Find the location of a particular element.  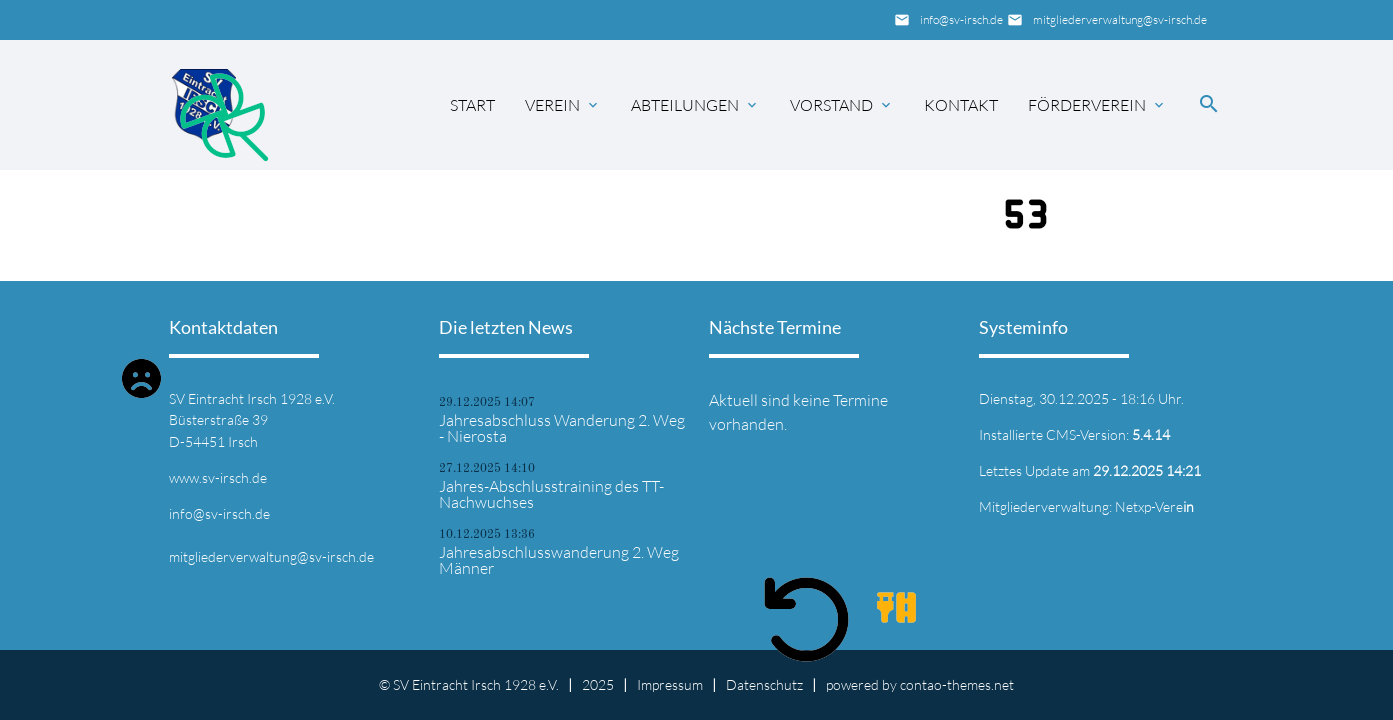

undo the last action is located at coordinates (806, 619).